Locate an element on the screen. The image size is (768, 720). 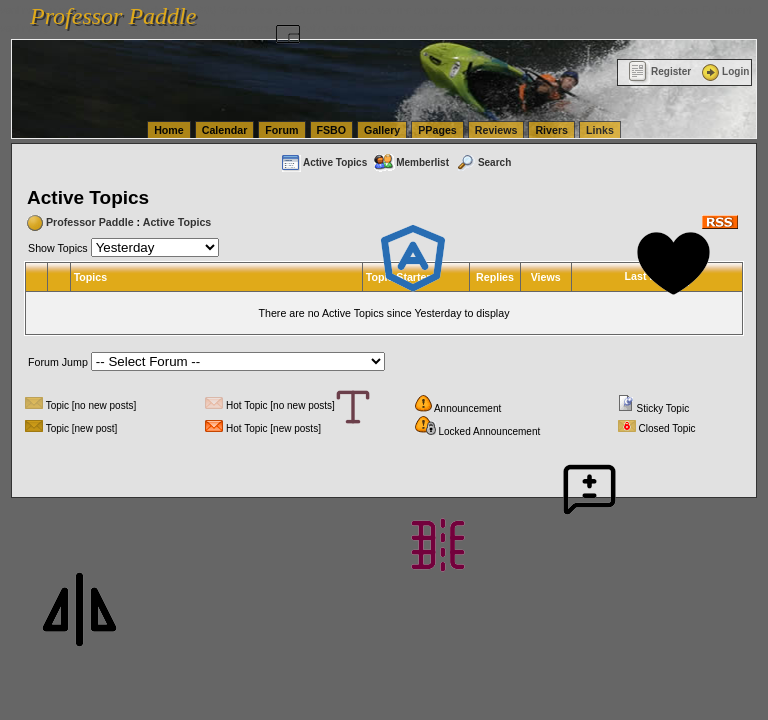
split table into separate columns is located at coordinates (438, 545).